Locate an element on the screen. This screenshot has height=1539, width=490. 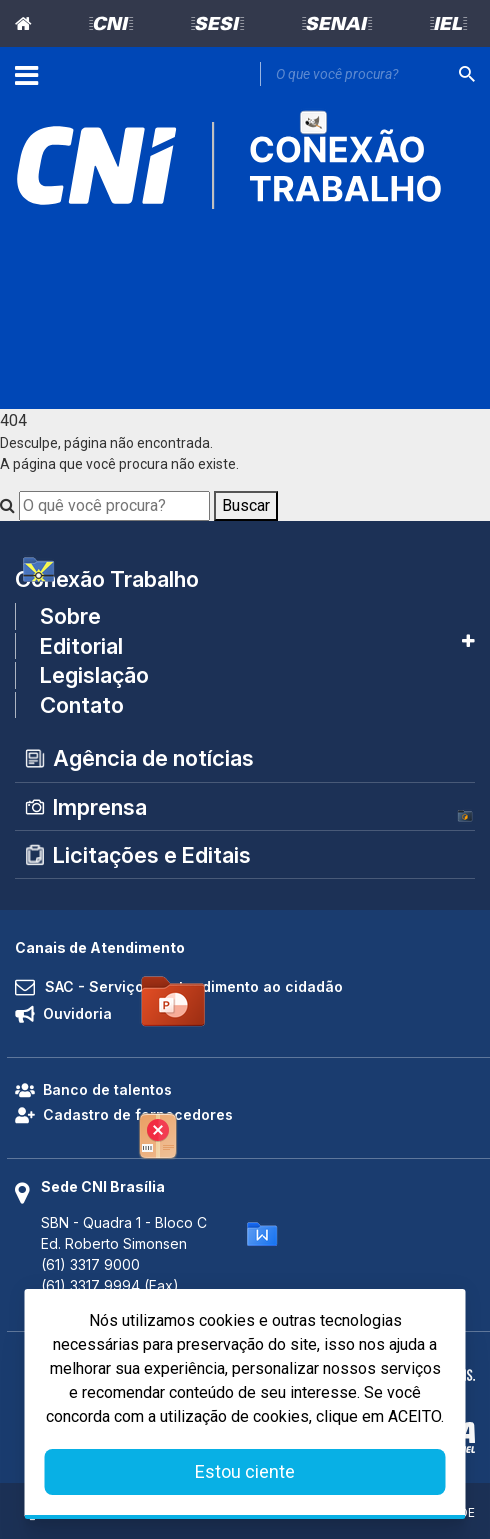
open folder containing wps writer documents is located at coordinates (262, 1235).